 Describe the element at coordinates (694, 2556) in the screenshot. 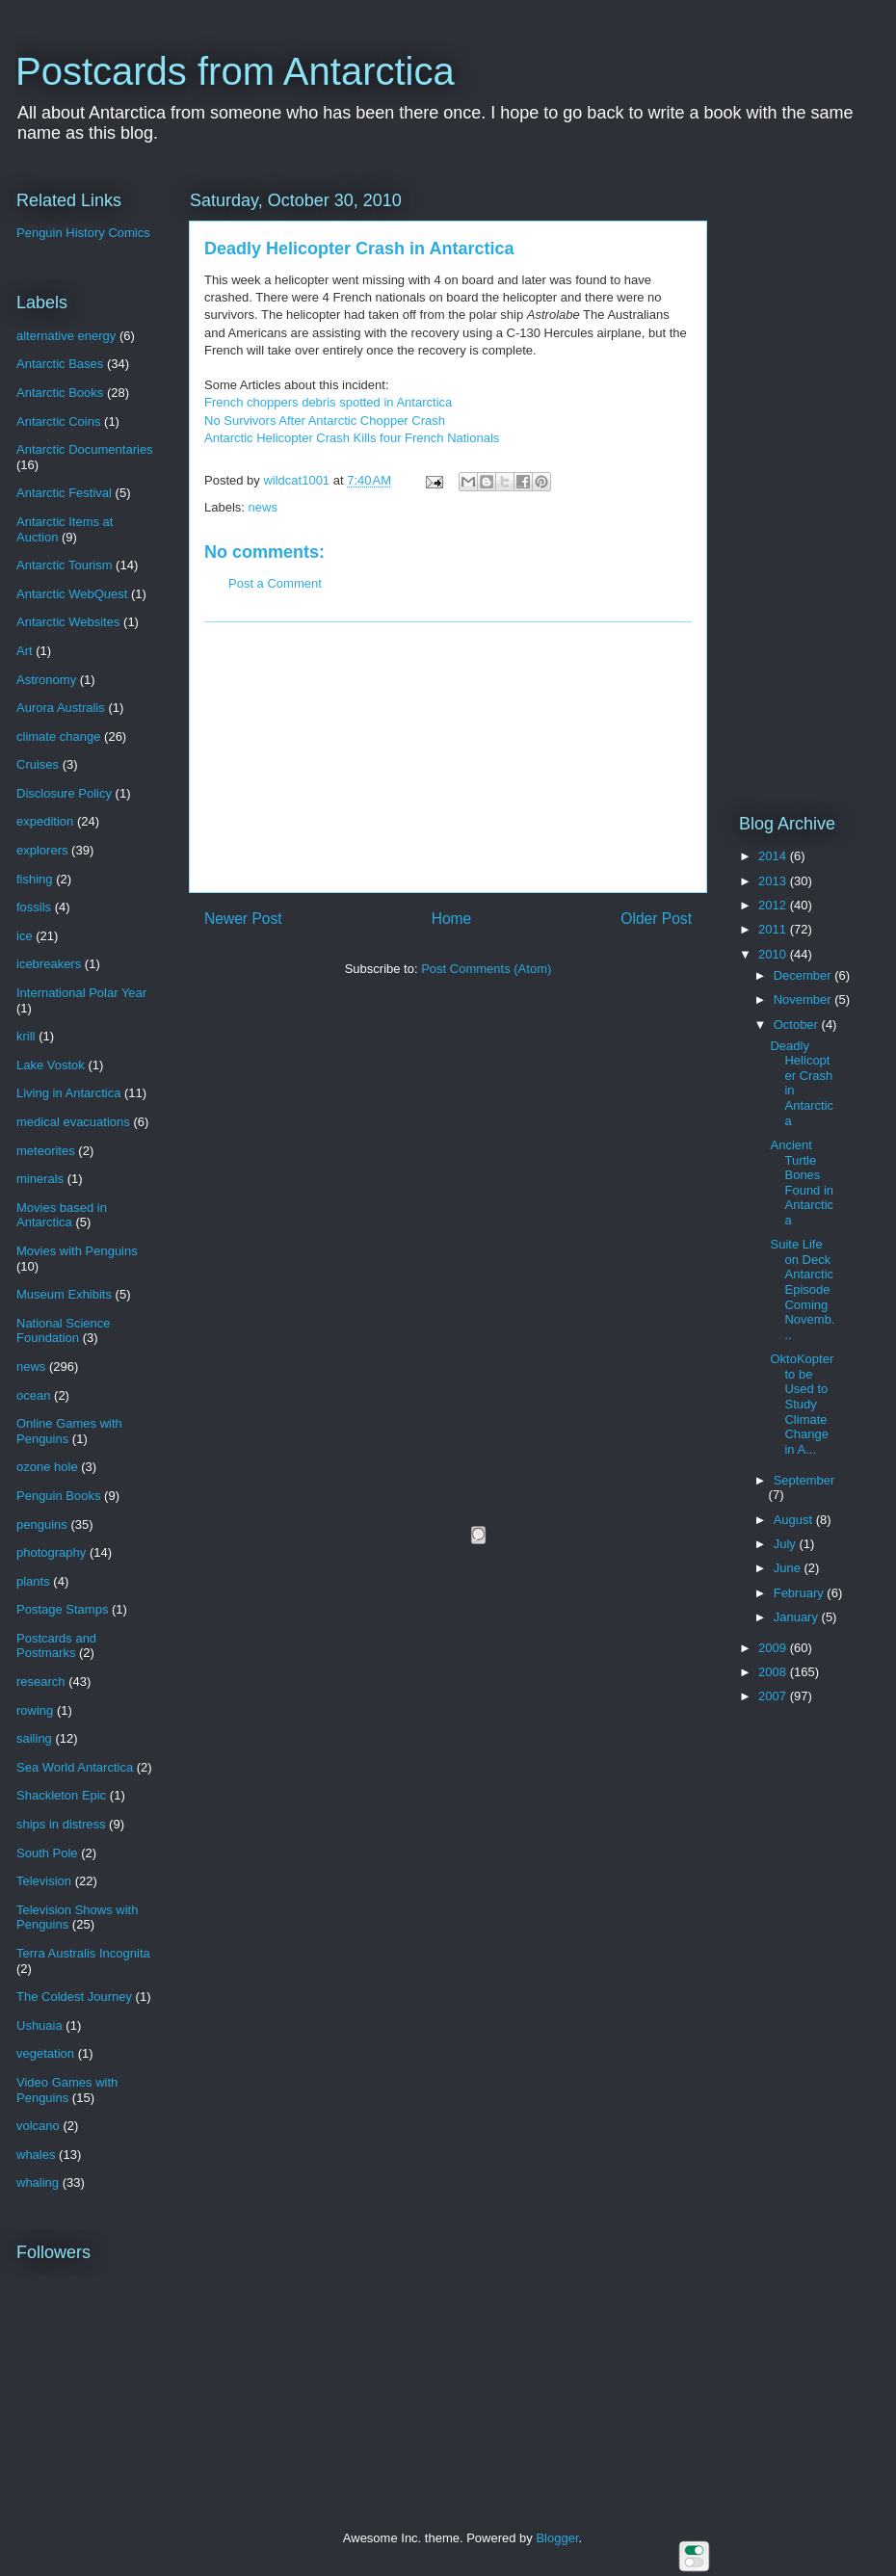

I see `open desktop settings and preferences` at that location.